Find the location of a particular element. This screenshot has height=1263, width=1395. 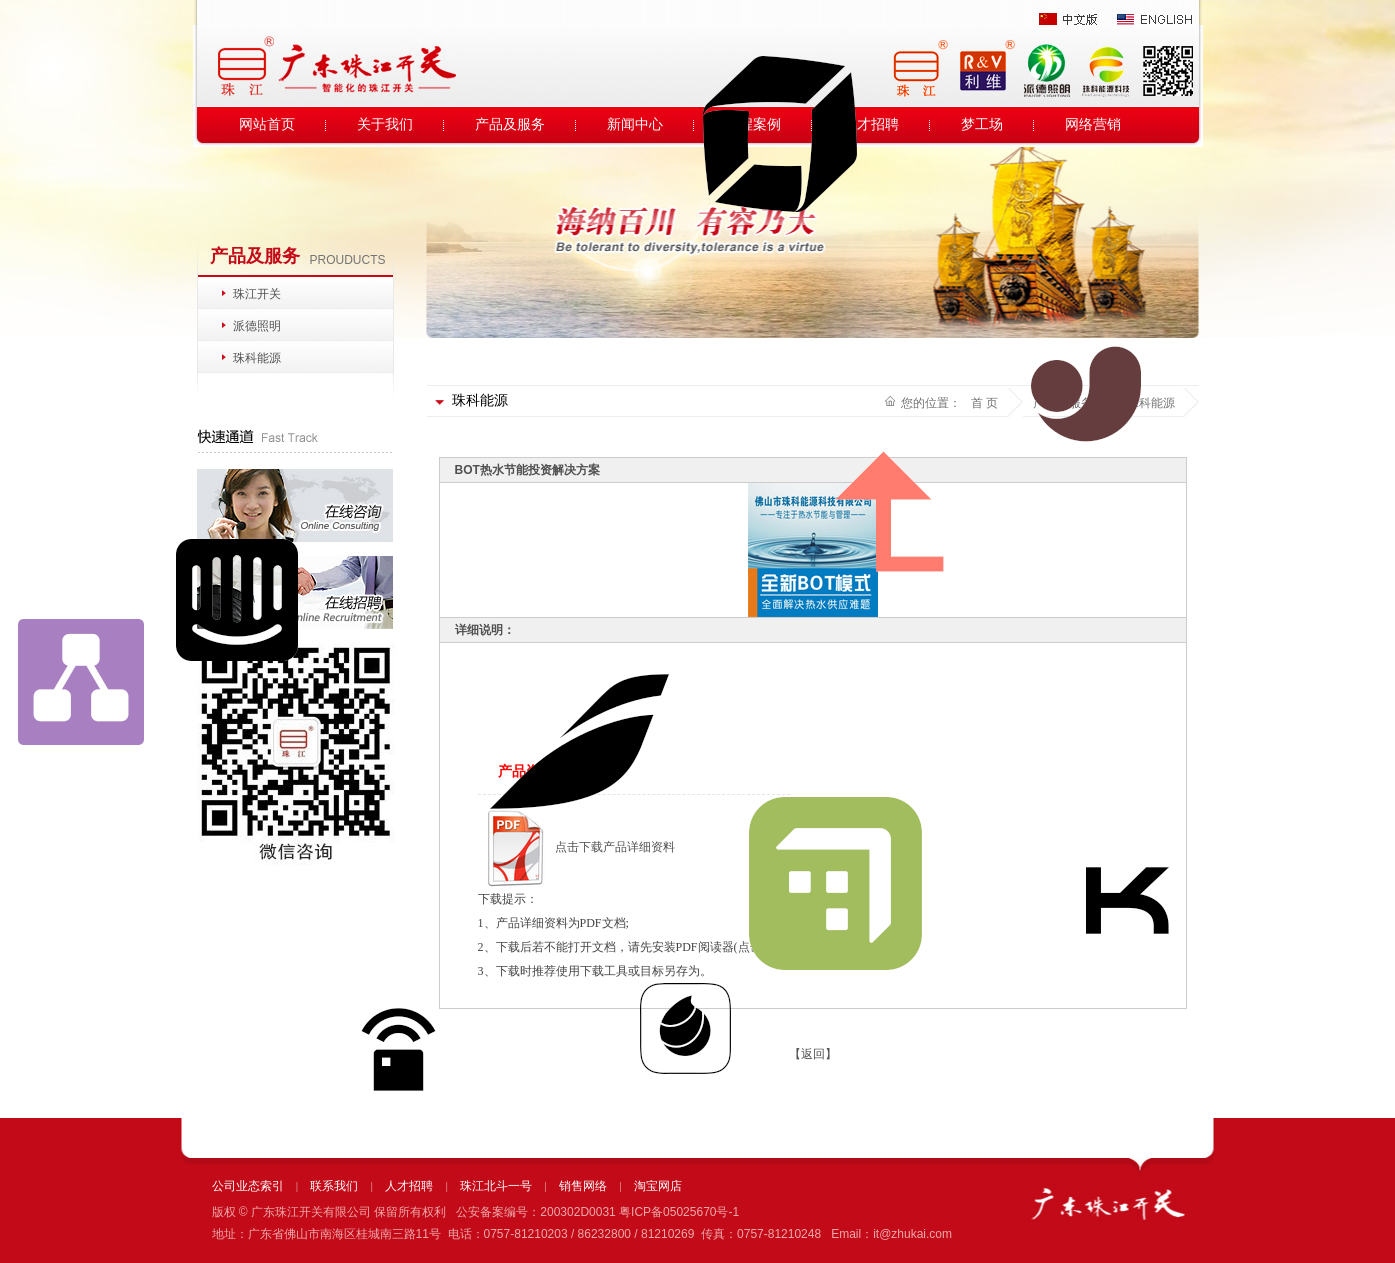

keenetic brand logo is located at coordinates (1127, 900).